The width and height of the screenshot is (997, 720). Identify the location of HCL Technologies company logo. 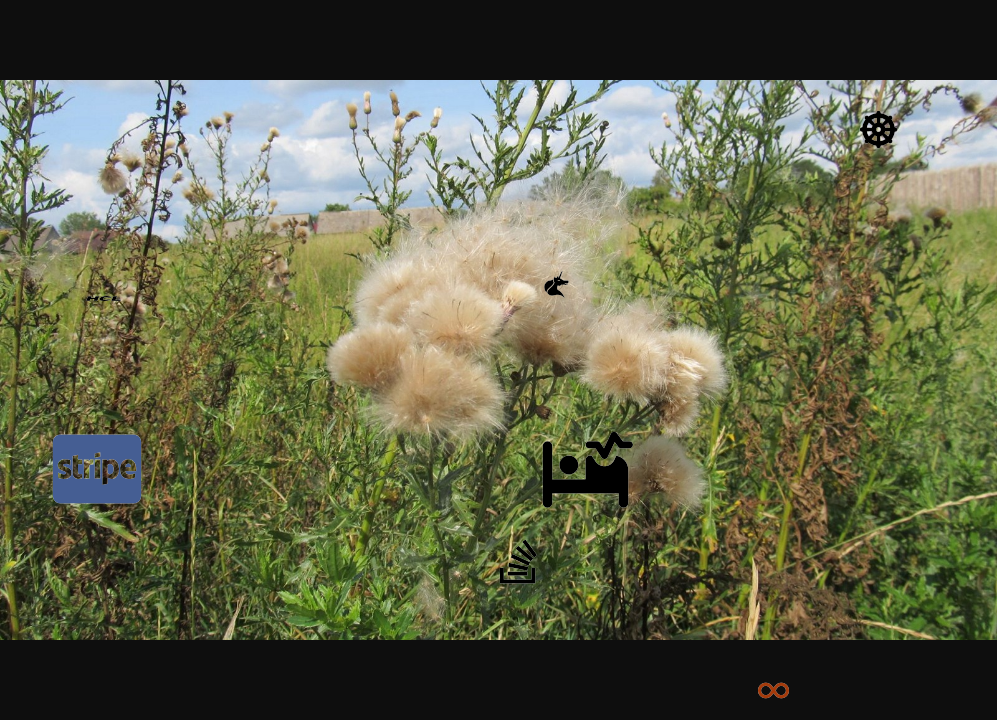
(103, 298).